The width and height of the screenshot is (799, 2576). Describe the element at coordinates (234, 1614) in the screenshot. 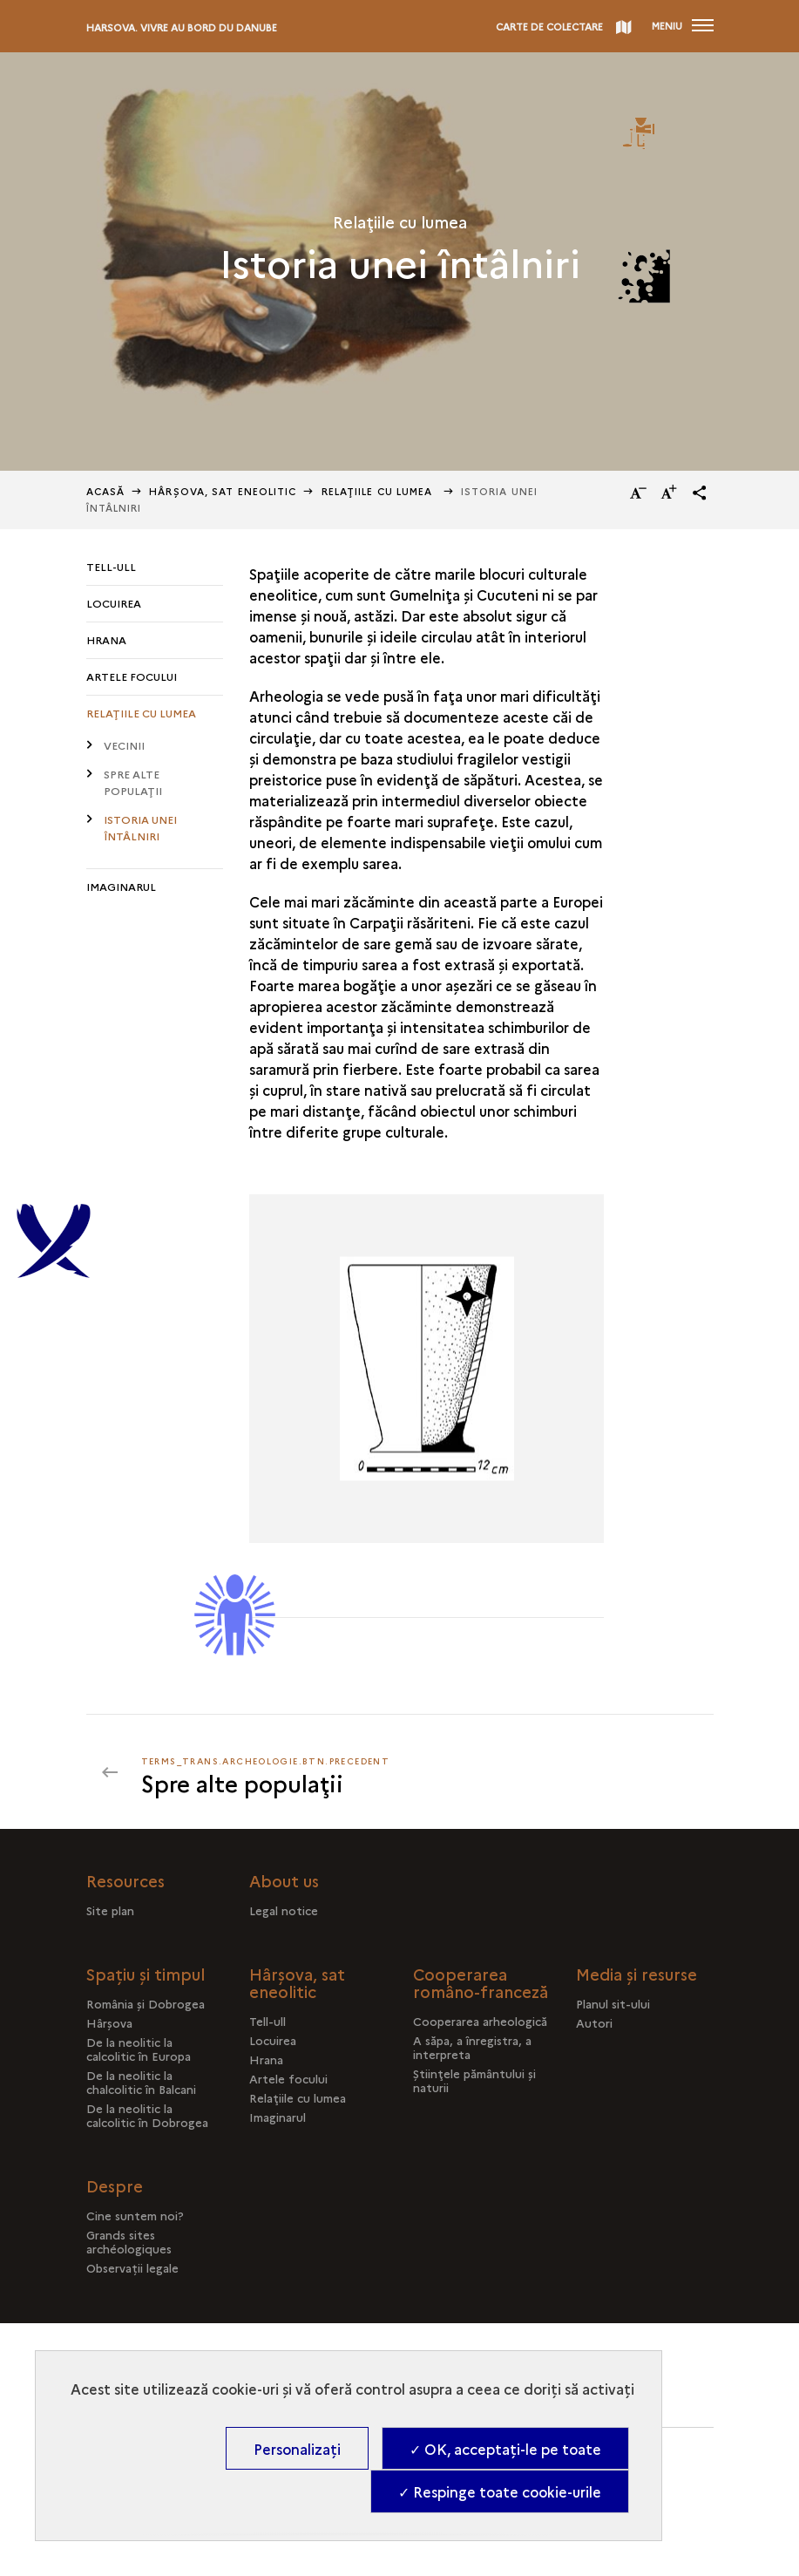

I see `activate aura or radiance effect` at that location.